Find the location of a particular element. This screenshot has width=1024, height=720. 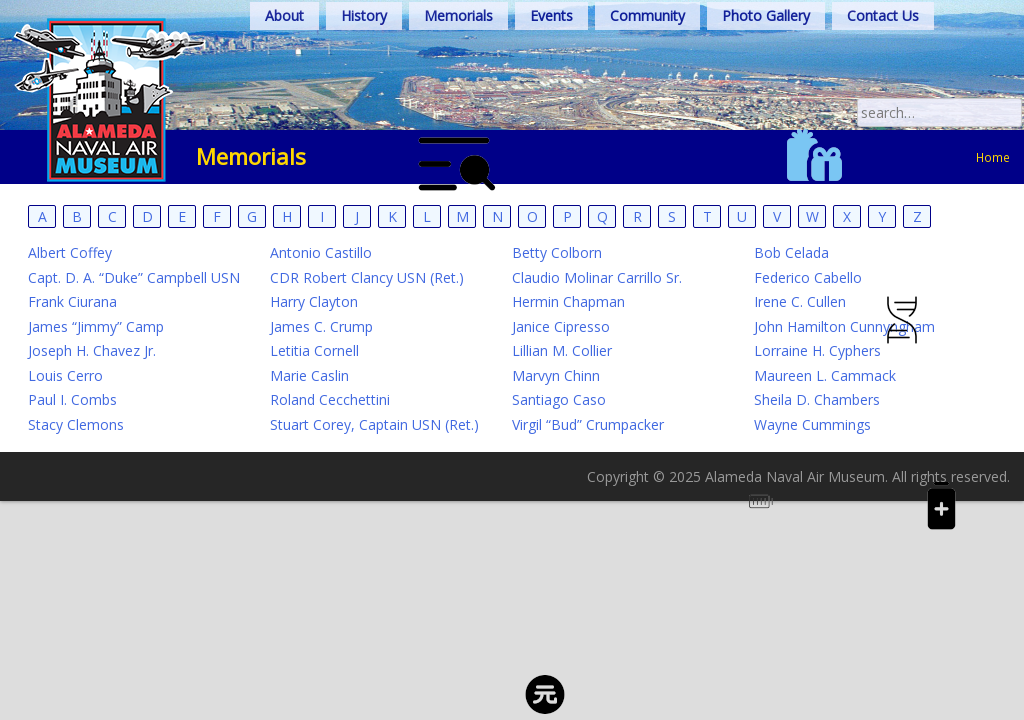

chinese yuan currency indicator is located at coordinates (545, 696).